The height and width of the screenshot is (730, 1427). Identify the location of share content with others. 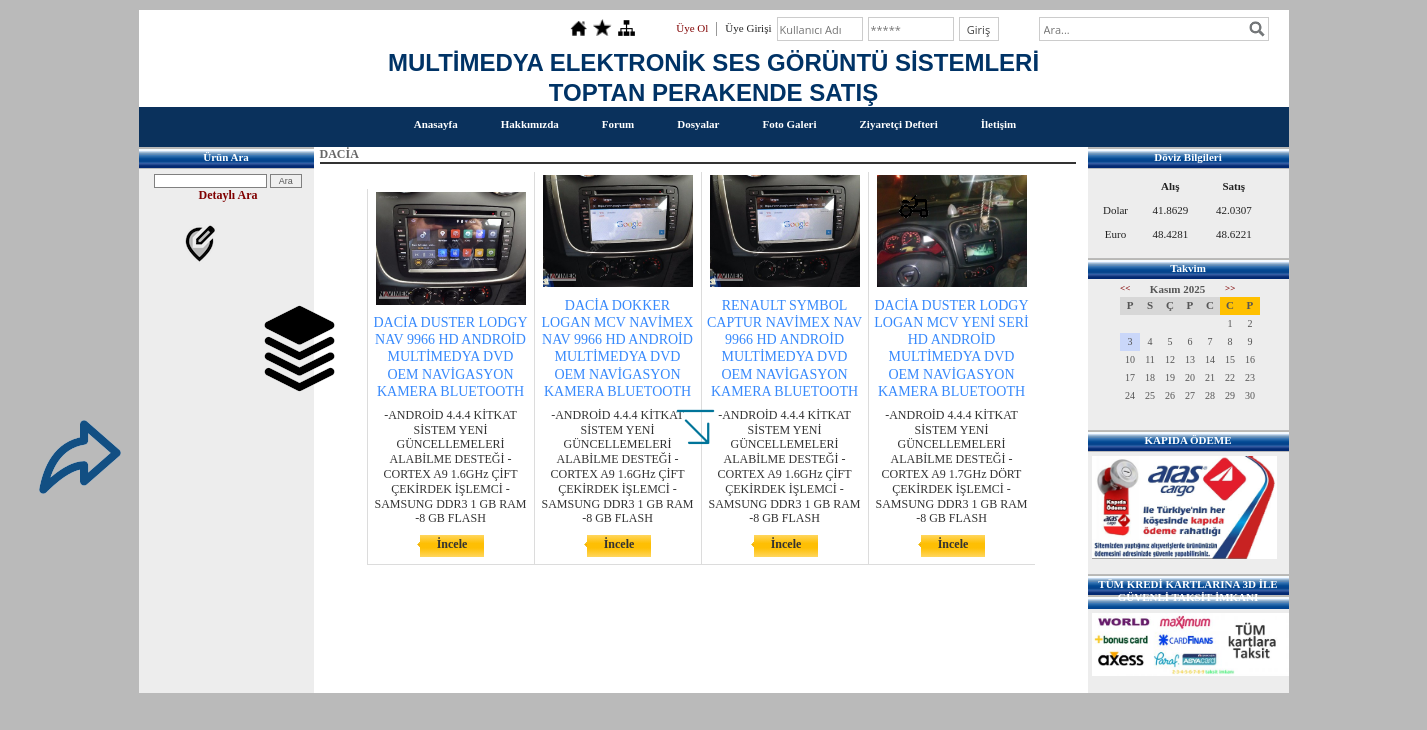
(80, 457).